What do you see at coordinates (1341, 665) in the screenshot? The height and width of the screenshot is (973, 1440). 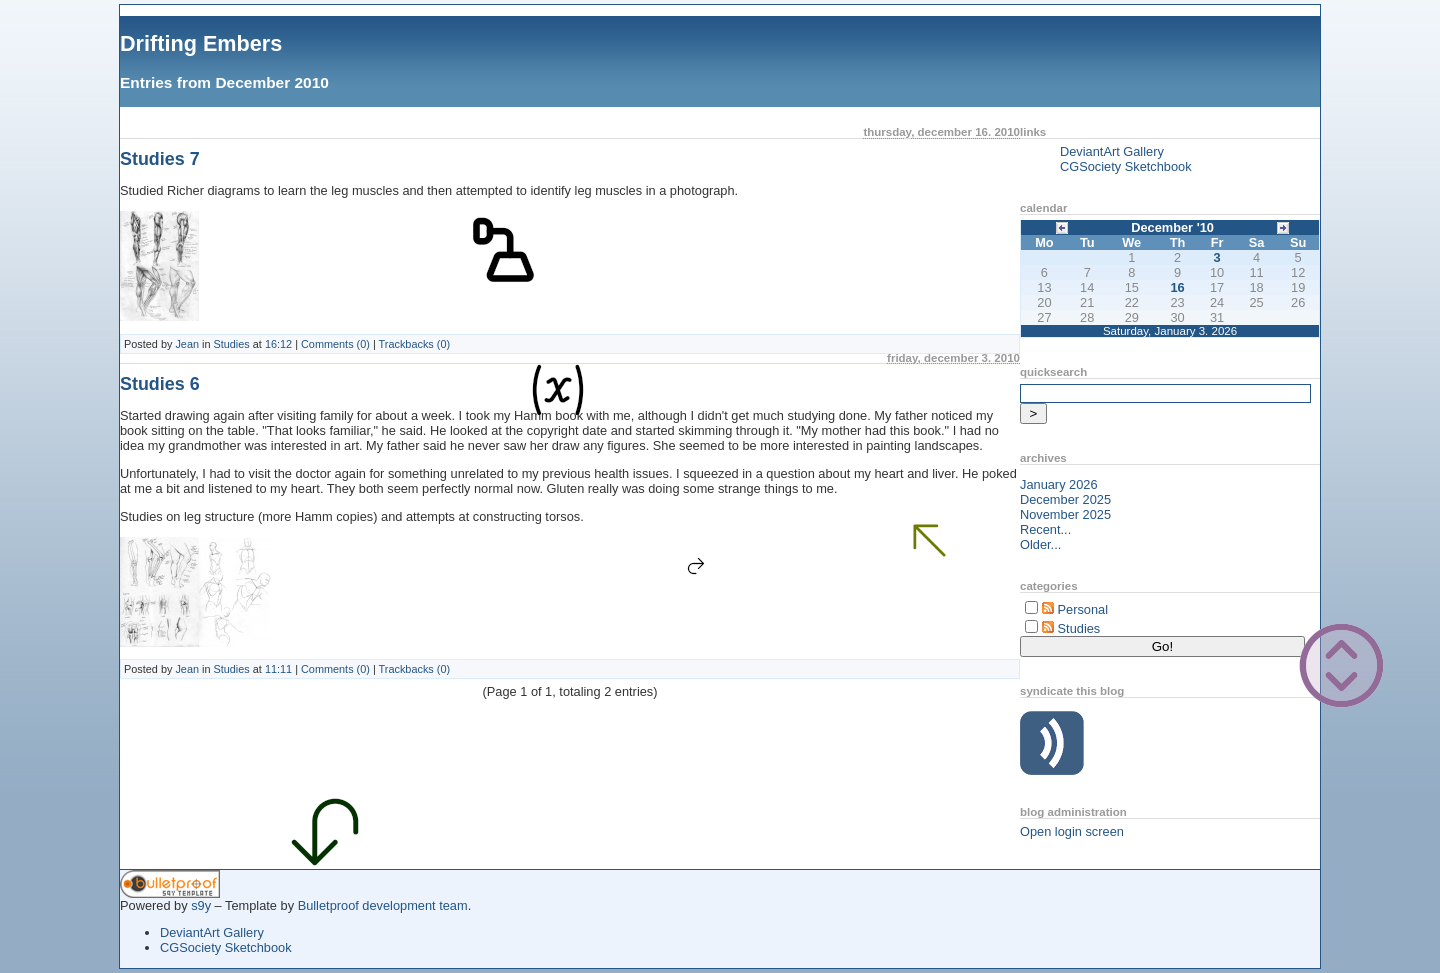 I see `expand or collapse a section` at bounding box center [1341, 665].